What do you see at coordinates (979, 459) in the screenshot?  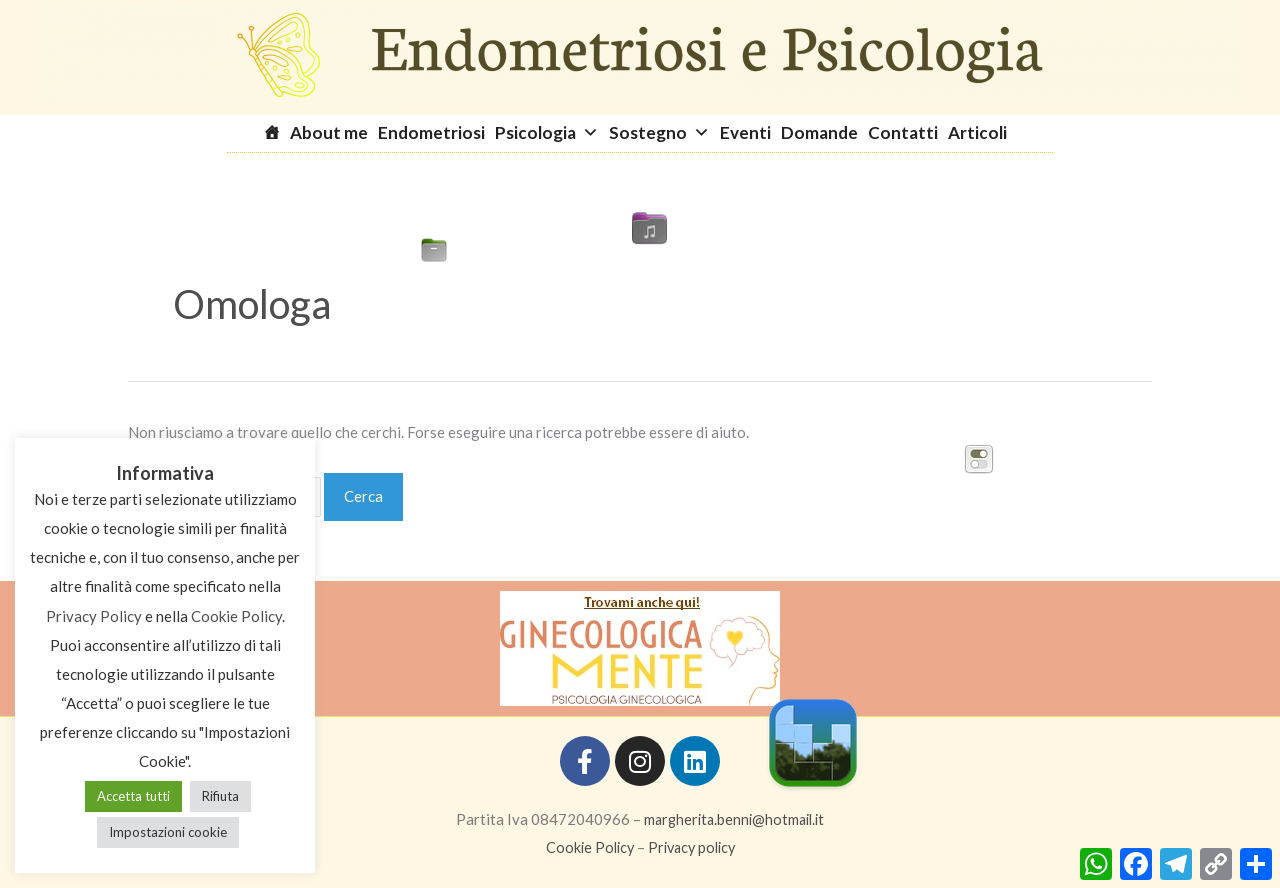 I see `open gnome tweaks to customize system settings` at bounding box center [979, 459].